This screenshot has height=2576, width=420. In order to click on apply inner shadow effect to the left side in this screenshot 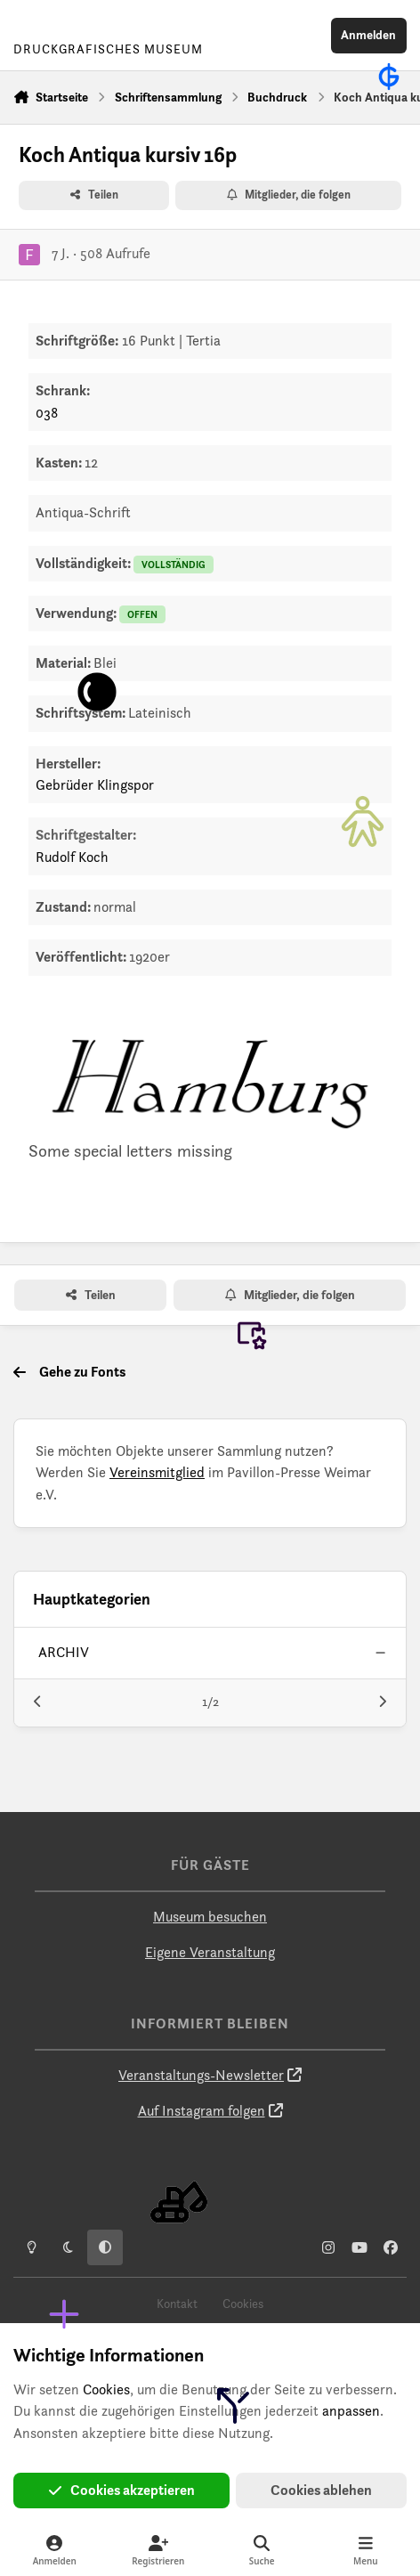, I will do `click(97, 692)`.